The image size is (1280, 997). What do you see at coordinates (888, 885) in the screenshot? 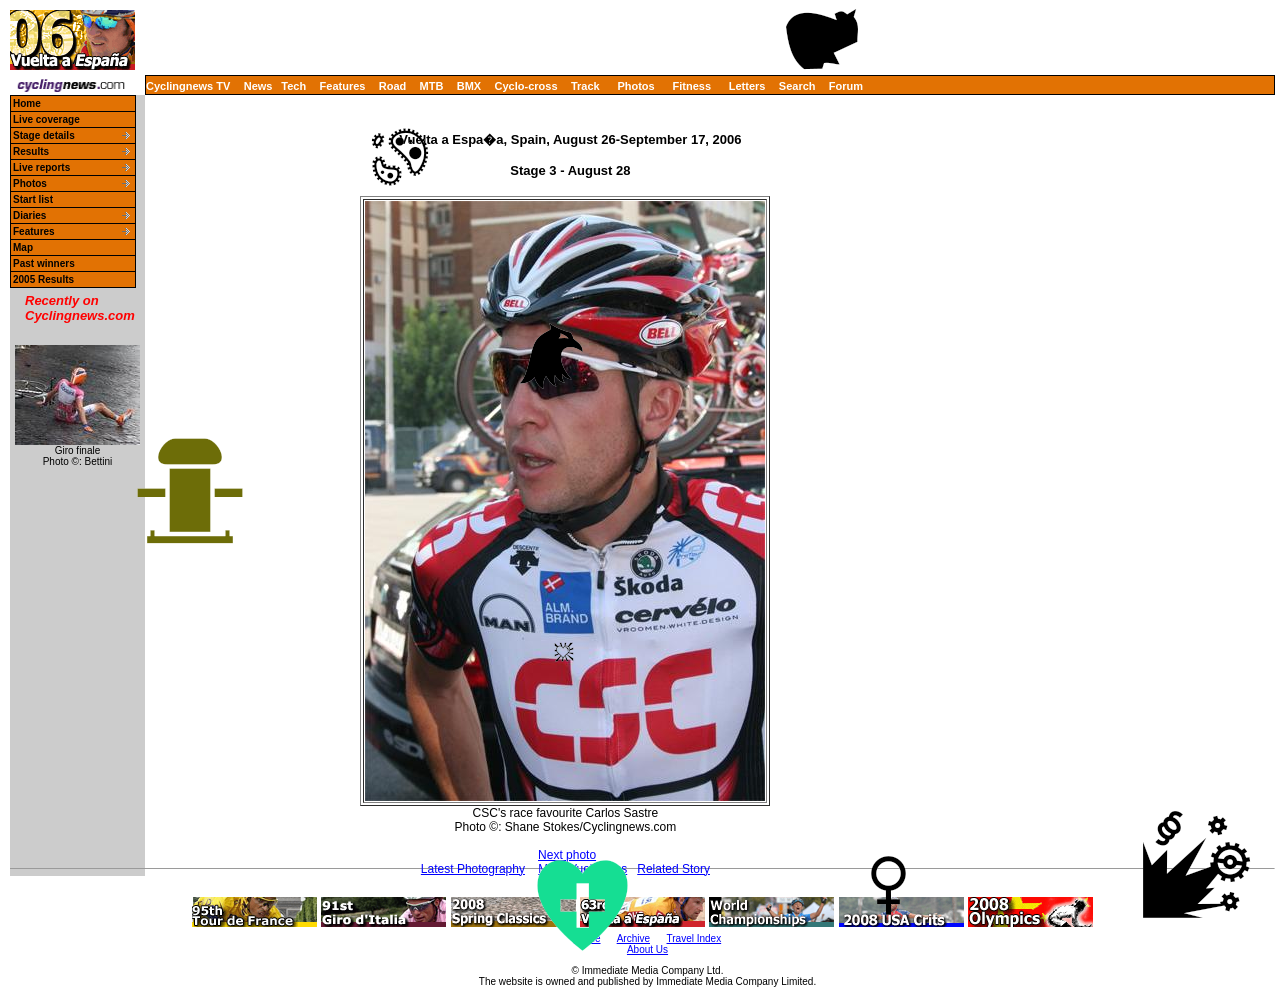
I see `select female gender option` at bounding box center [888, 885].